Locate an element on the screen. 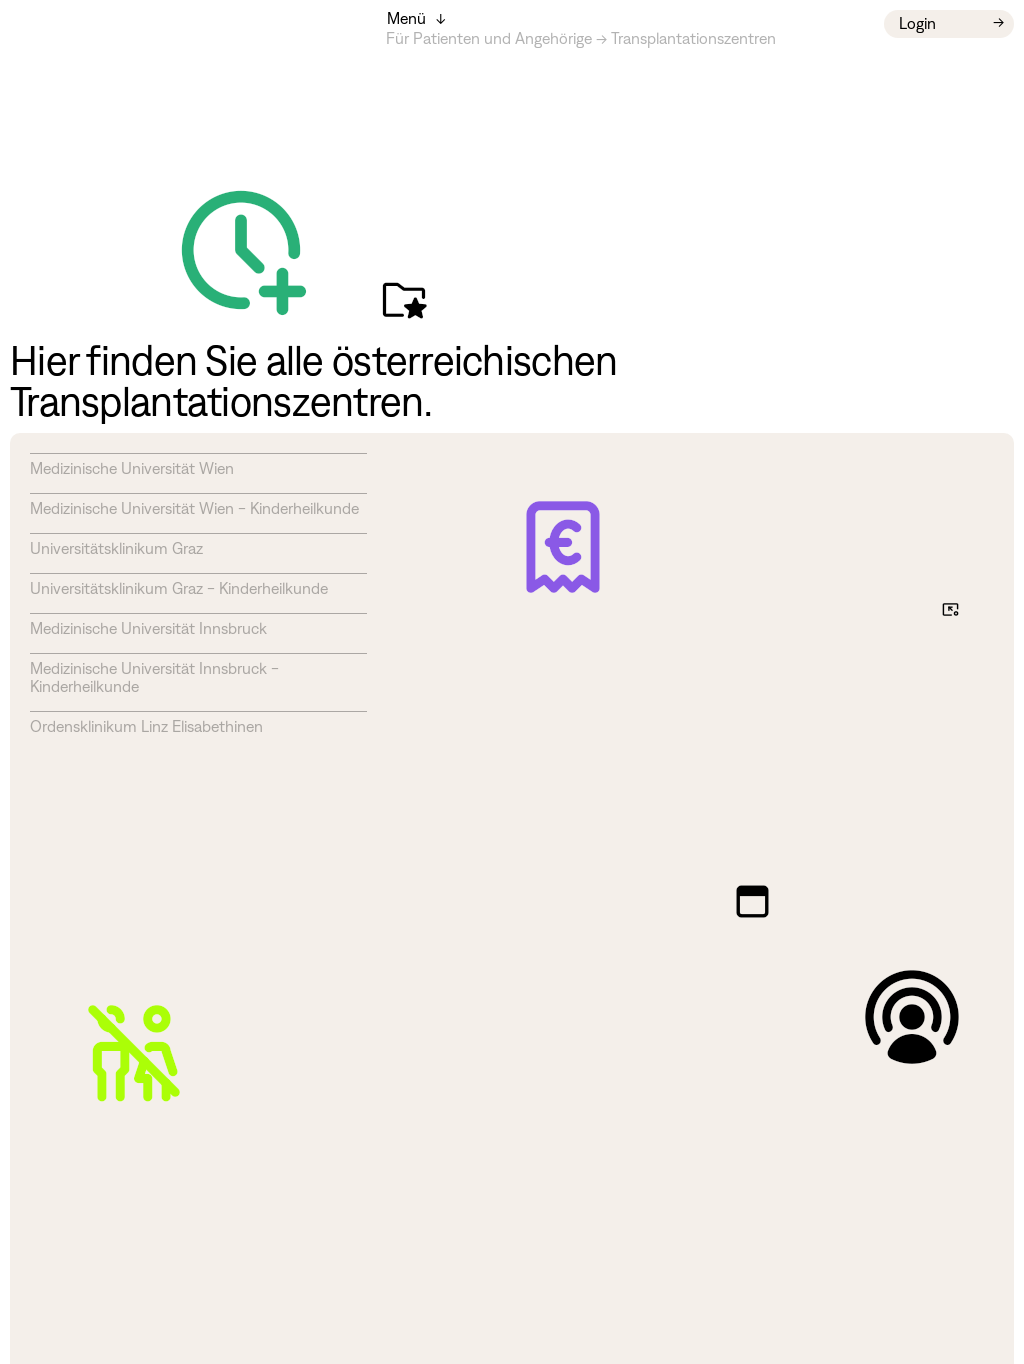 The width and height of the screenshot is (1024, 1364). add a new timer or alarm is located at coordinates (241, 250).